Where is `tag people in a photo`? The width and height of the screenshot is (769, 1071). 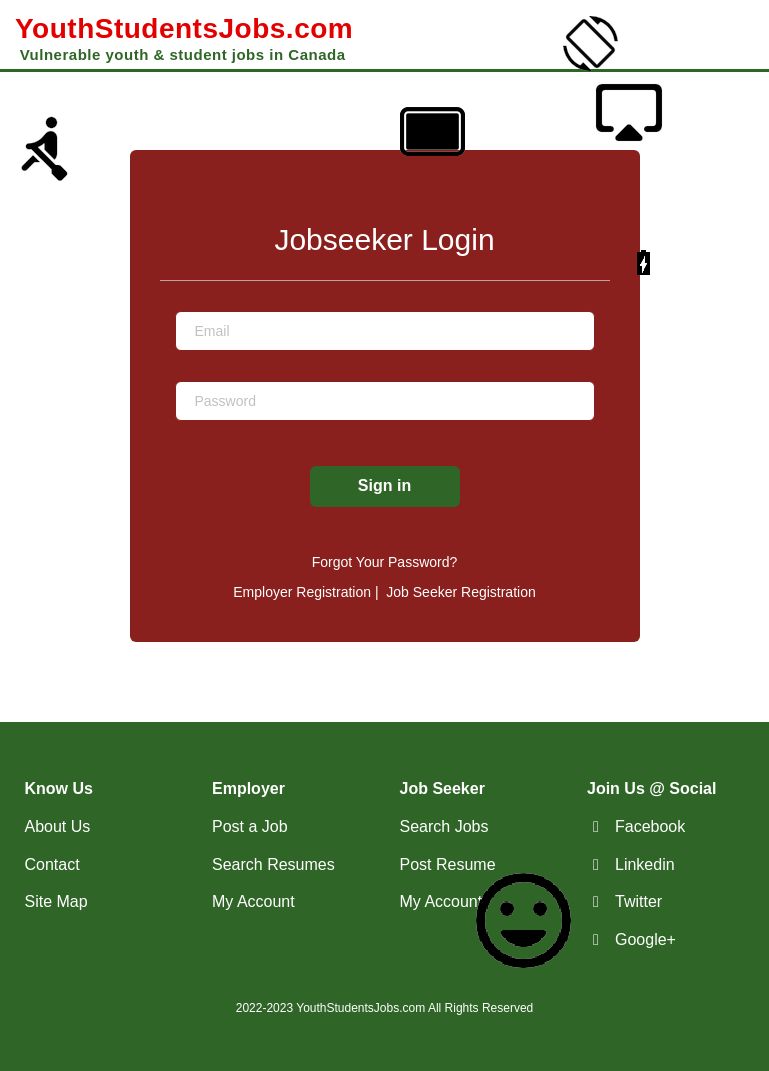
tag people in a photo is located at coordinates (523, 920).